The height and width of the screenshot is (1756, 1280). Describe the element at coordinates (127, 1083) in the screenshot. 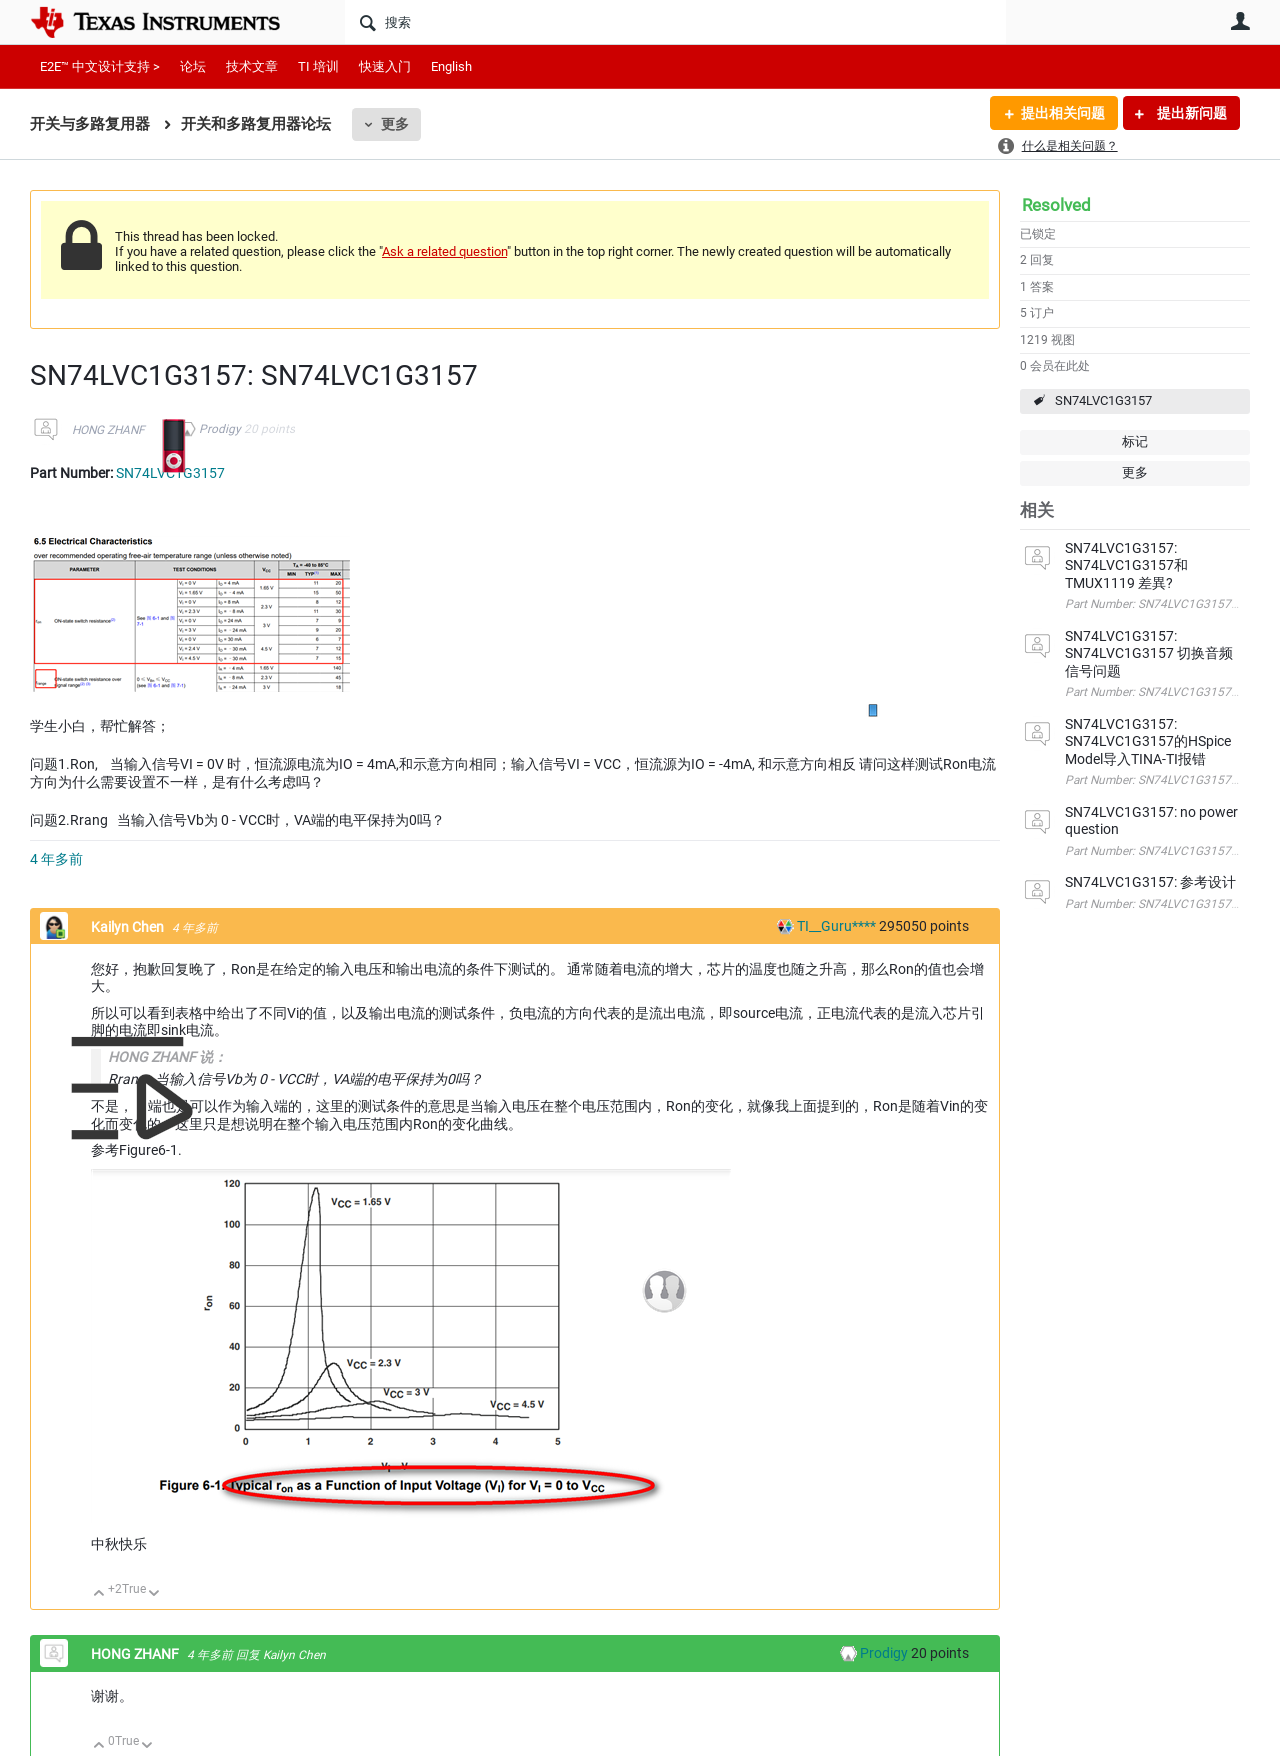

I see `view or manage the play queue` at that location.